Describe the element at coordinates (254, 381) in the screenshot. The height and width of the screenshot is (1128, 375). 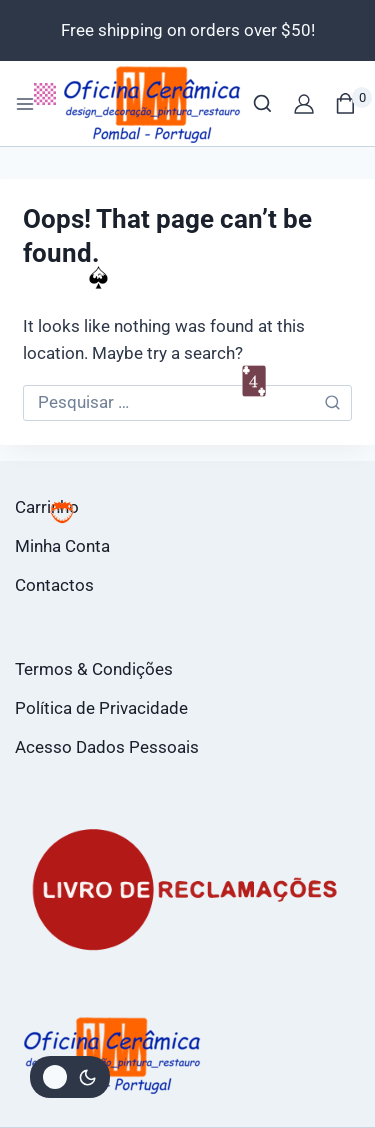
I see `play the four of clubs card` at that location.